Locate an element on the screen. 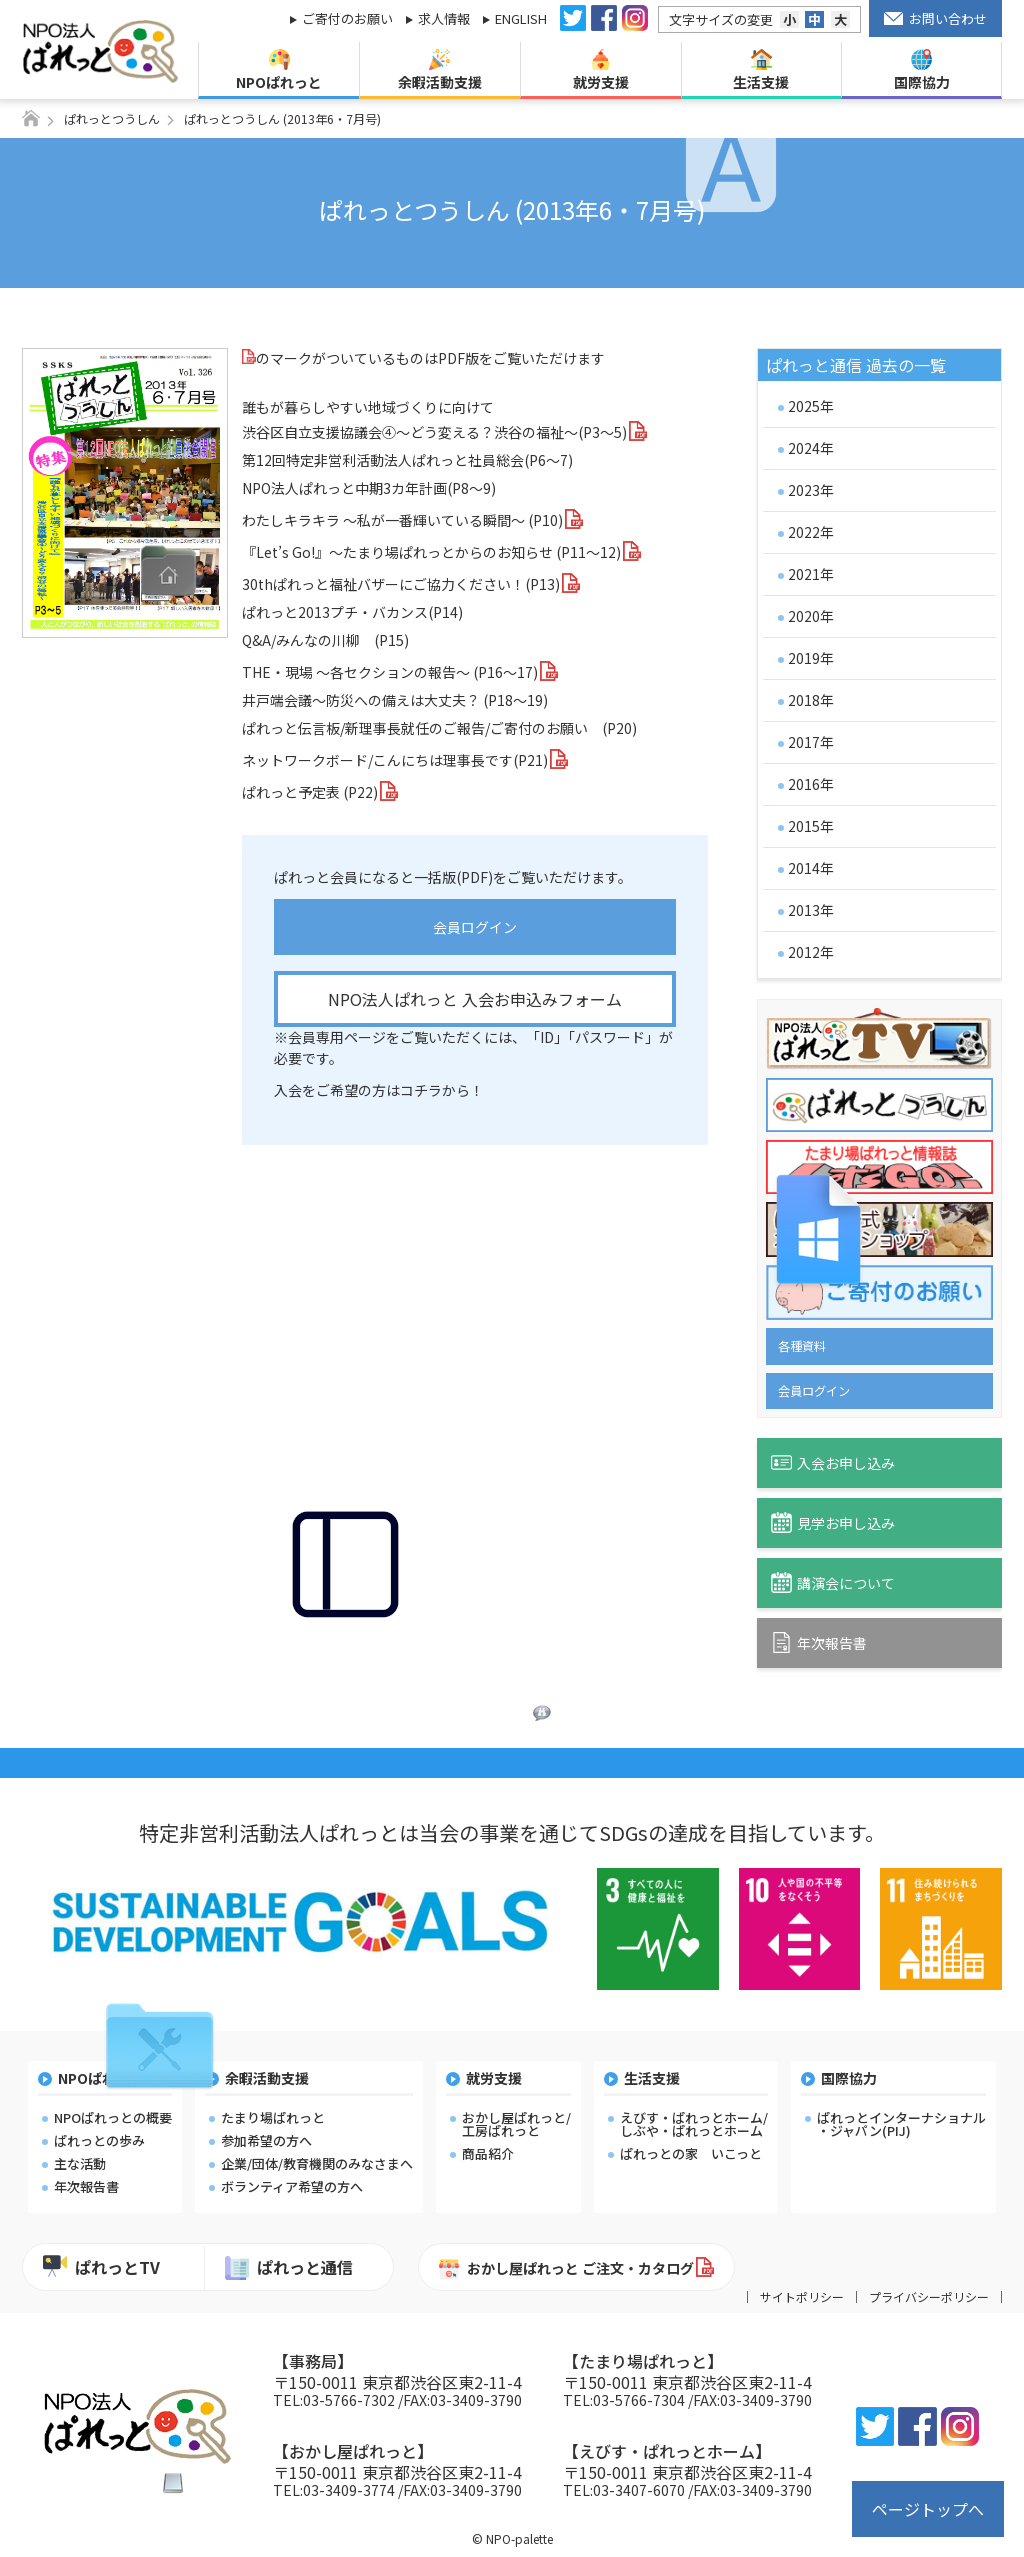 The width and height of the screenshot is (1024, 2557). receive a message from a remote desktop administrator is located at coordinates (542, 1715).